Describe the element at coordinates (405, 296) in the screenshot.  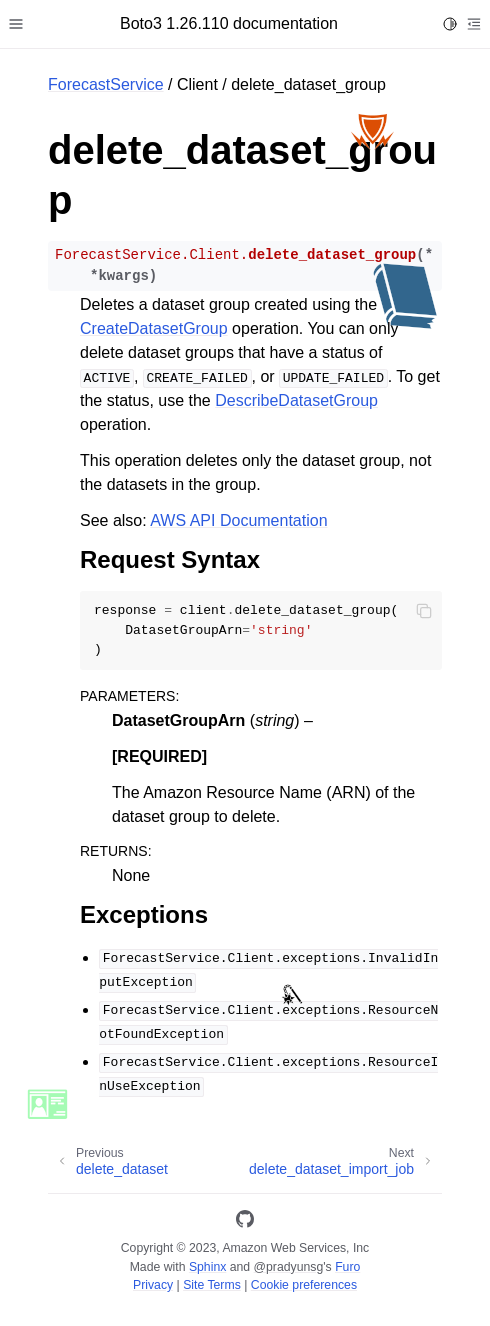
I see `open a guidebook or manual` at that location.